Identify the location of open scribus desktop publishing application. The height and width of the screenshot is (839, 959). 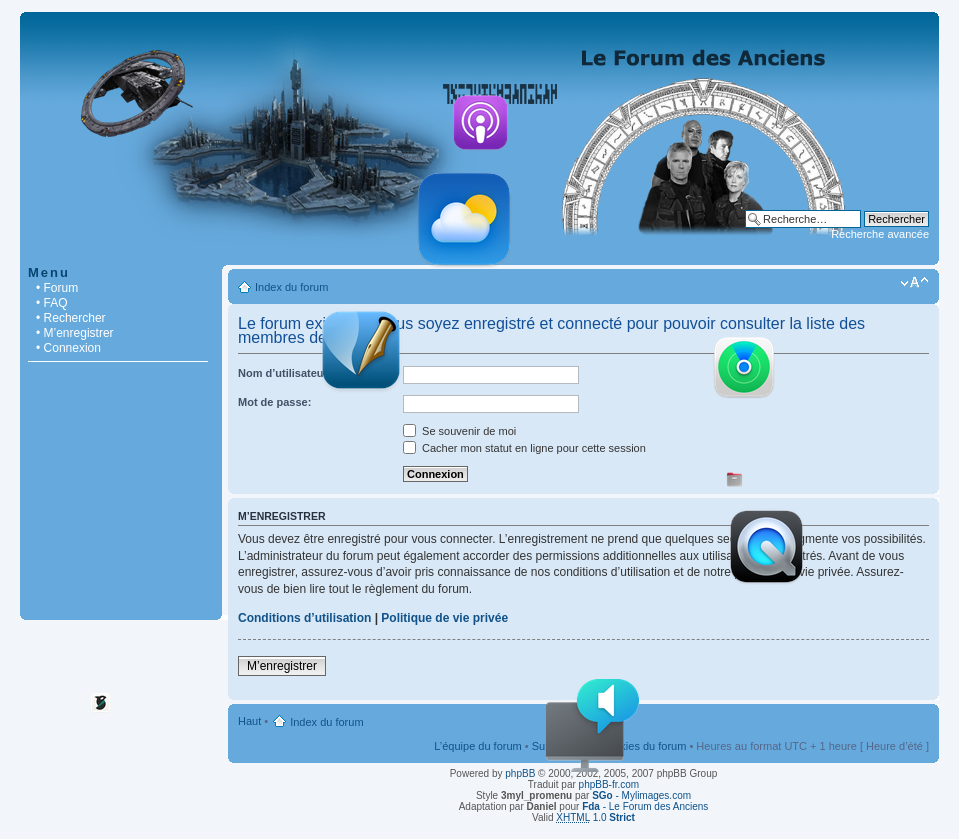
(361, 350).